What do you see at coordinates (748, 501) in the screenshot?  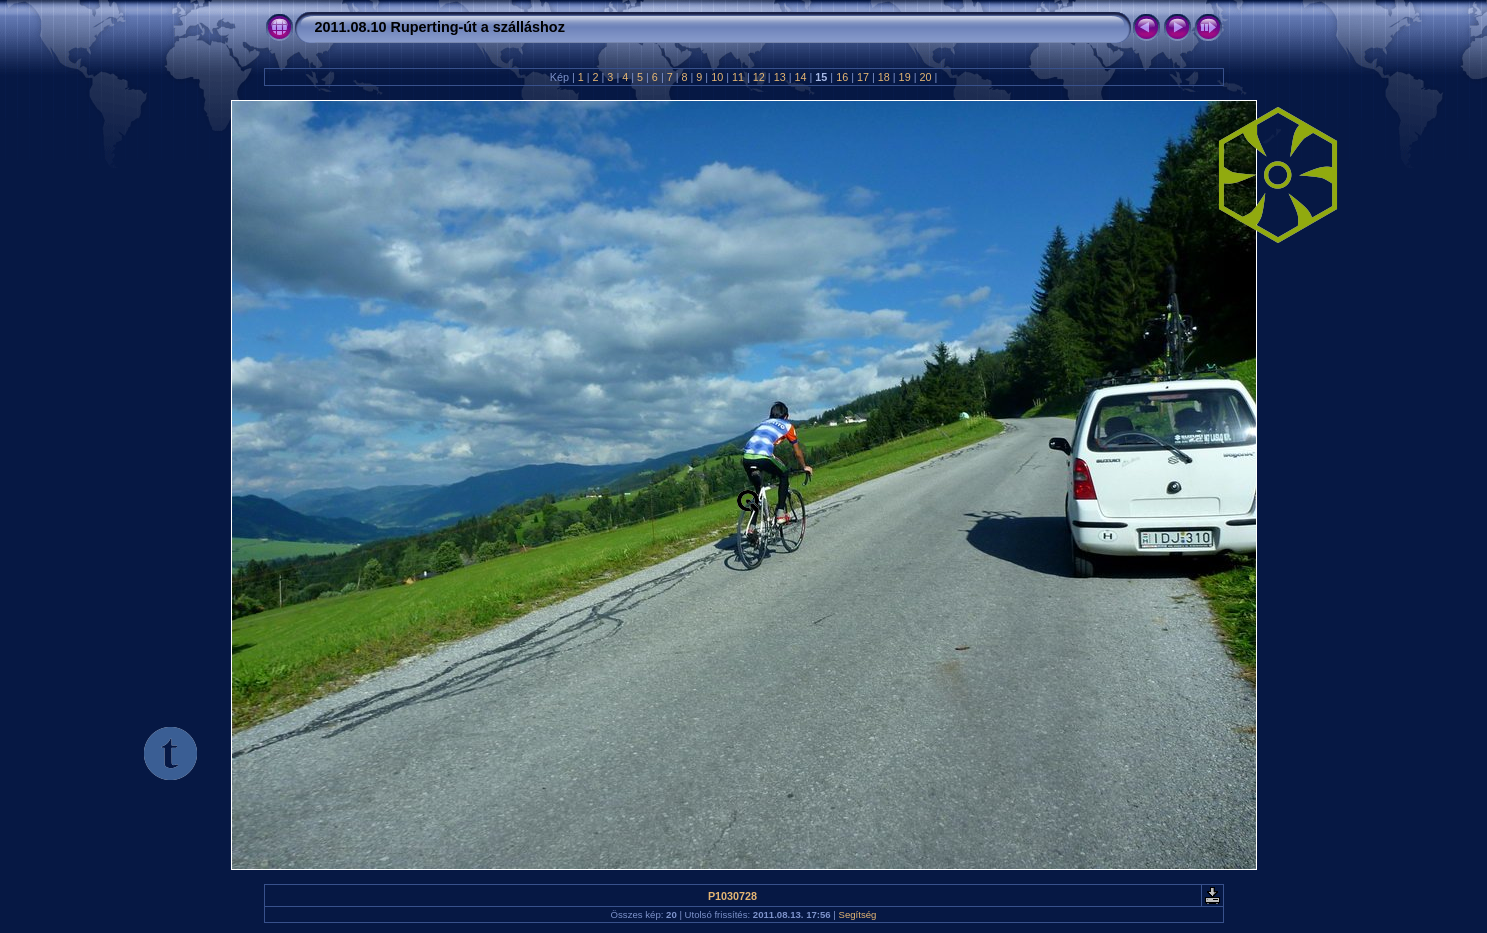 I see `open QGIS geographic information system application` at bounding box center [748, 501].